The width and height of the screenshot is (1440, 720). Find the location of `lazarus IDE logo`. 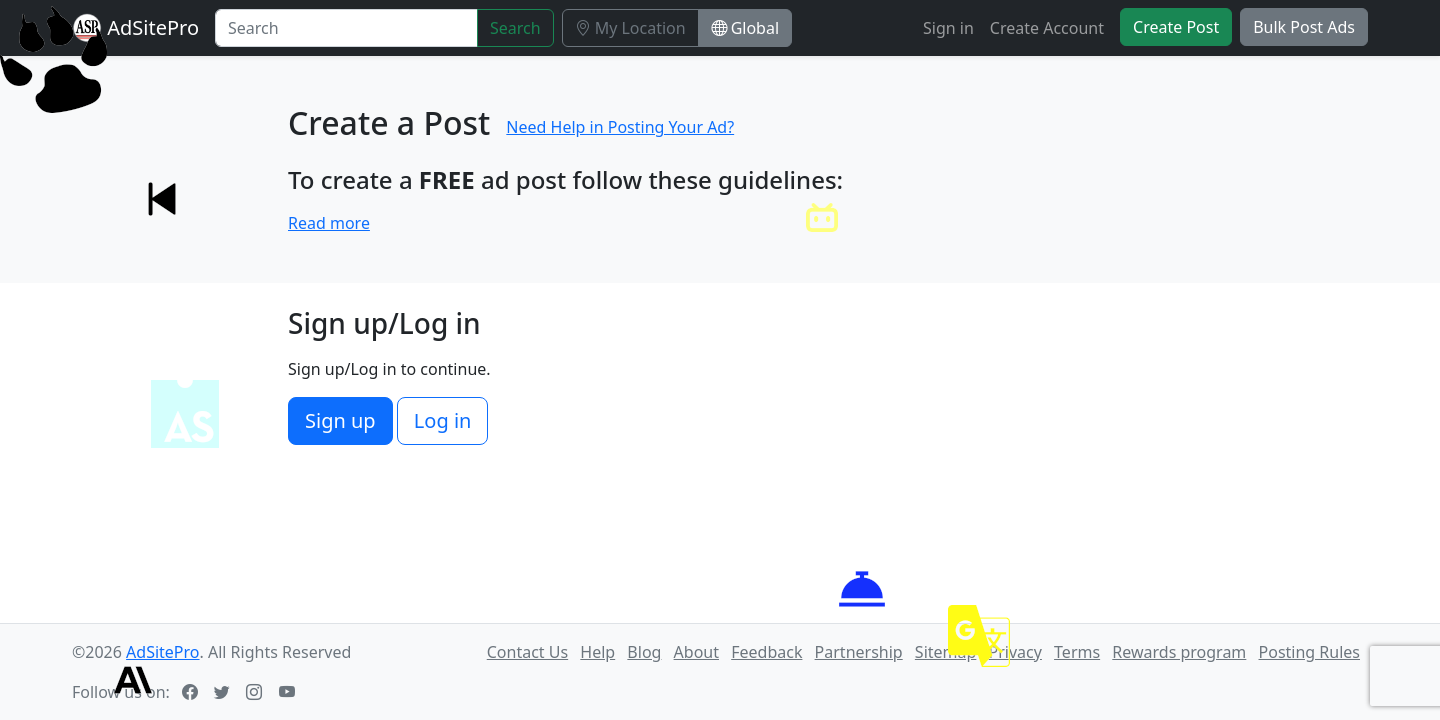

lazarus IDE logo is located at coordinates (53, 59).